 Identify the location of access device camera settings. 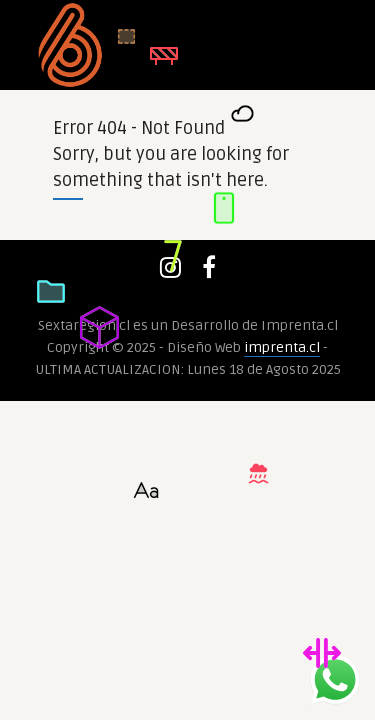
(224, 208).